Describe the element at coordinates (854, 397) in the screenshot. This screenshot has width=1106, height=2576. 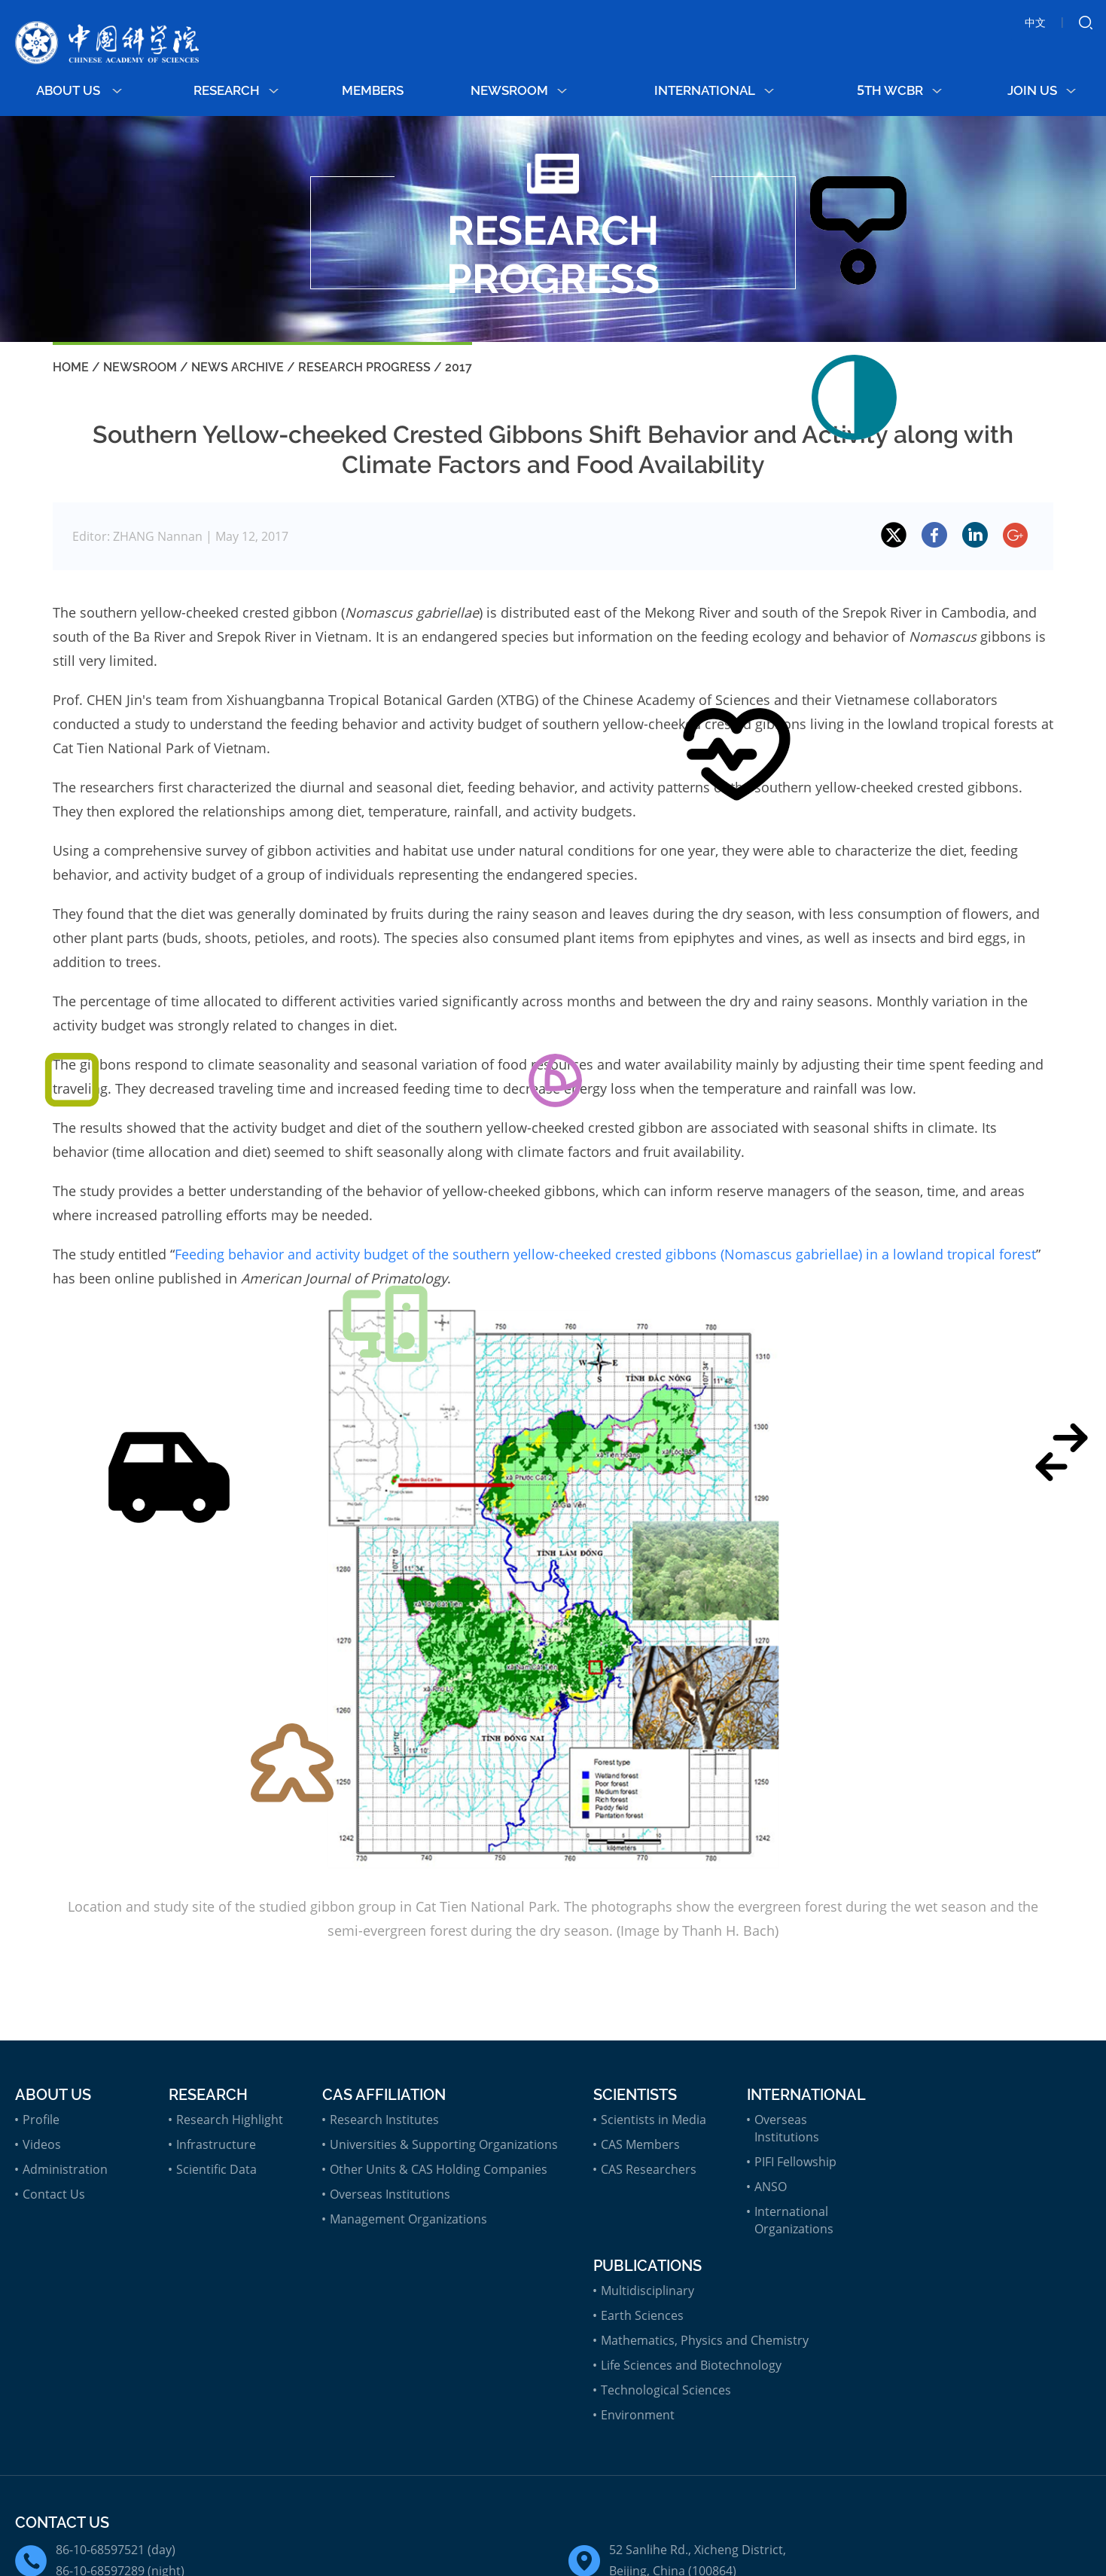
I see `toggle between light and dark mode` at that location.